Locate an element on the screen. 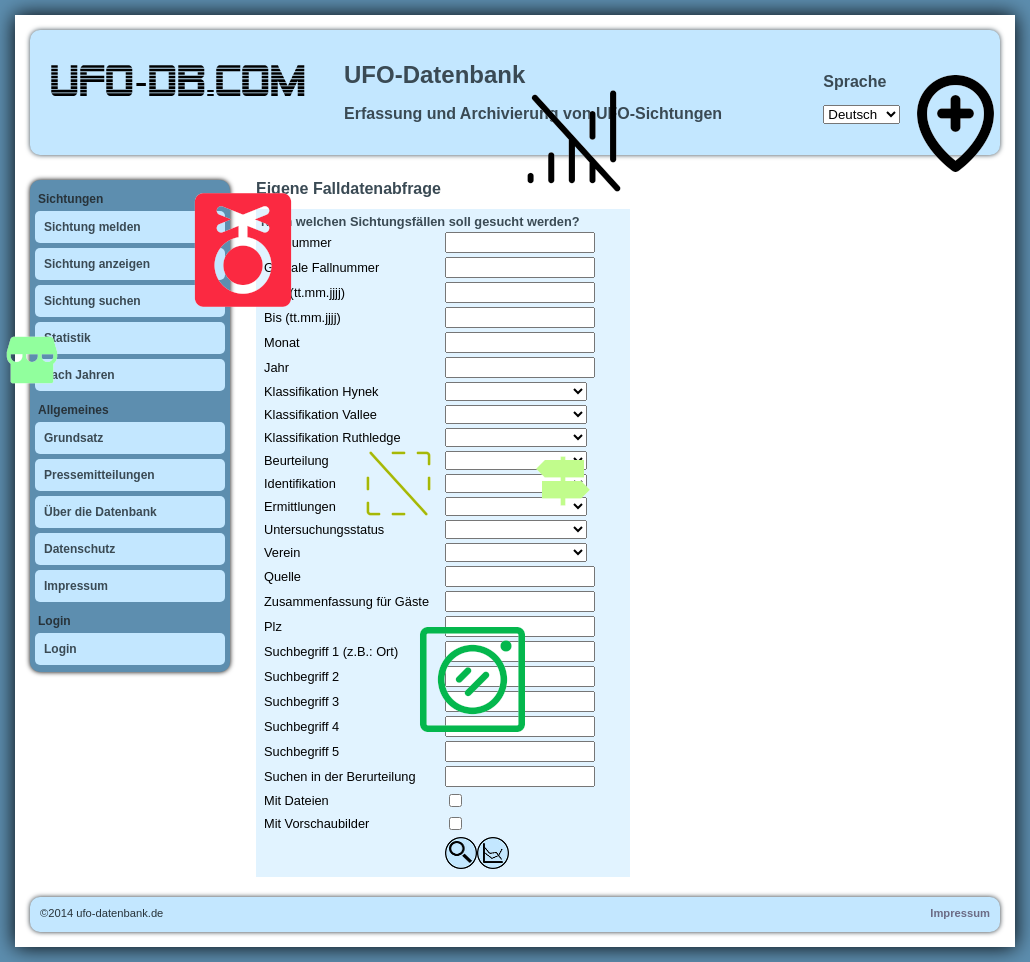  access laundry or appliance controls is located at coordinates (472, 679).